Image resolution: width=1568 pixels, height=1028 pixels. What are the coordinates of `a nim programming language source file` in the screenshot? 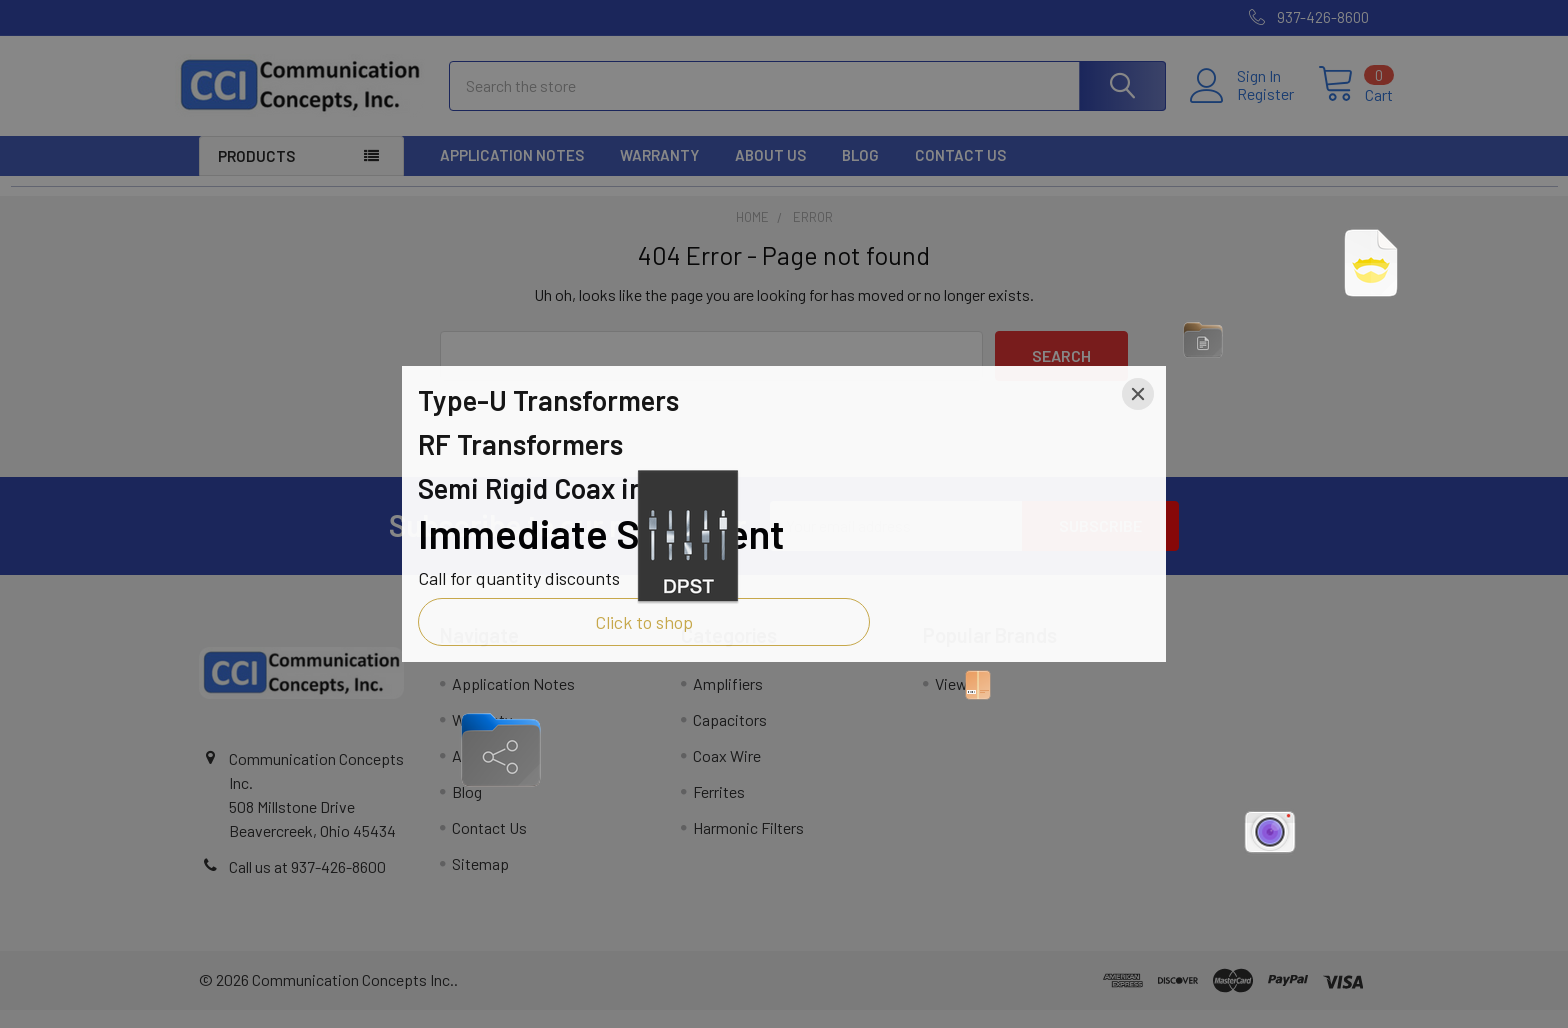 It's located at (1371, 263).